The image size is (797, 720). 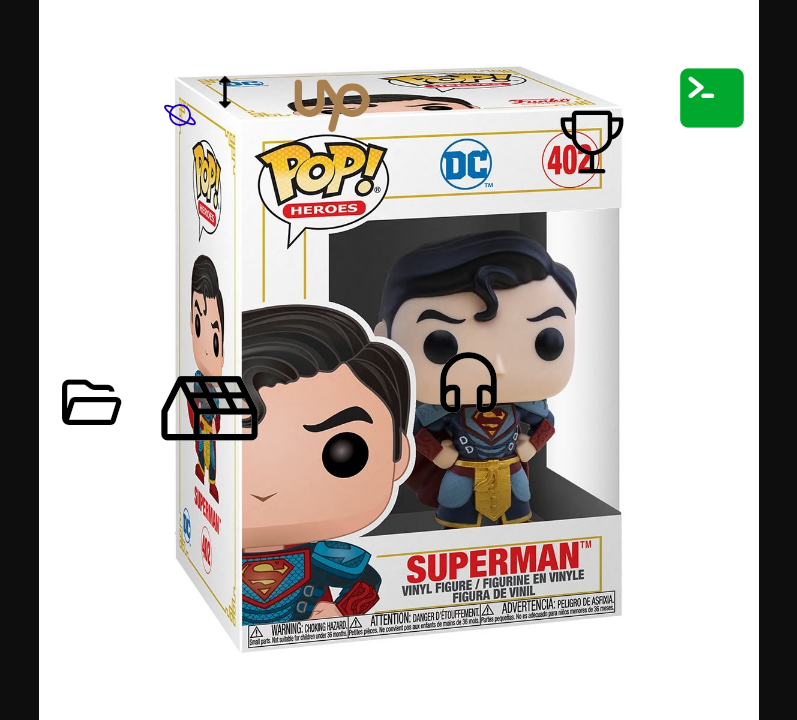 What do you see at coordinates (332, 102) in the screenshot?
I see `link to upwork freelancer profile` at bounding box center [332, 102].